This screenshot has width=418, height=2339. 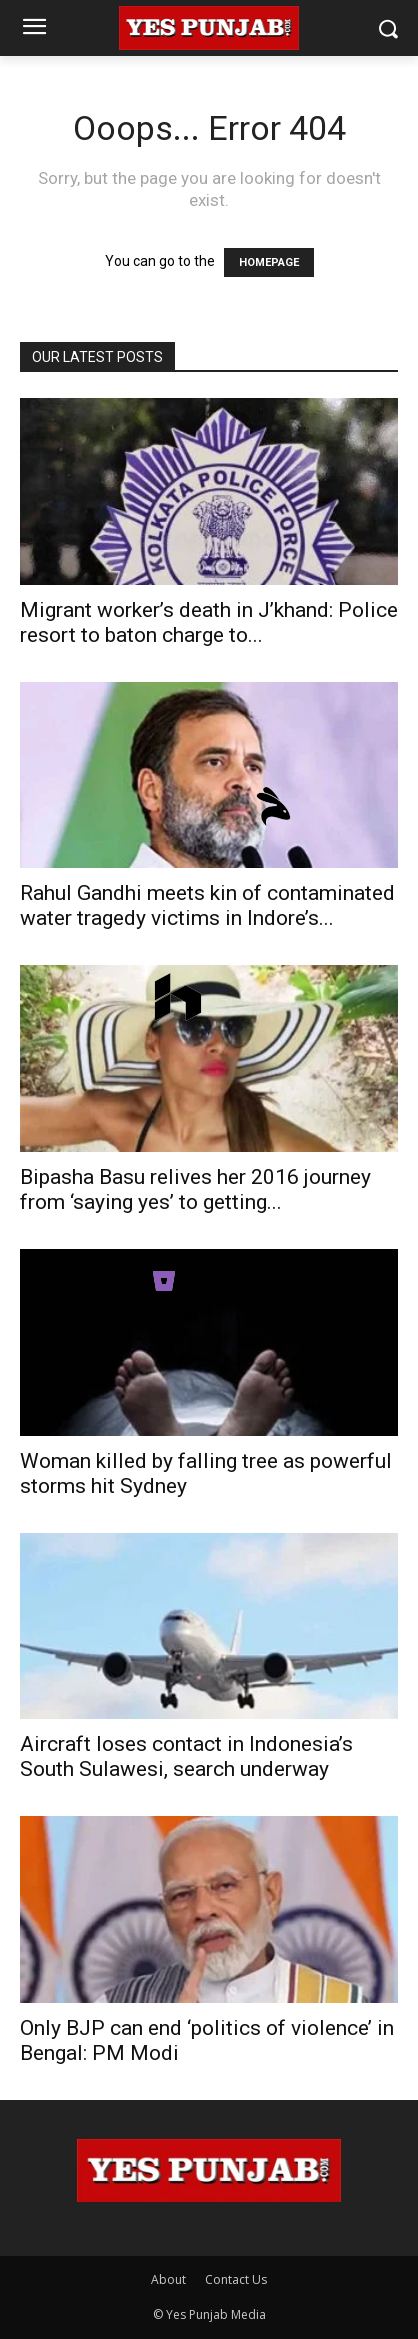 I want to click on keploy brand logo, so click(x=273, y=806).